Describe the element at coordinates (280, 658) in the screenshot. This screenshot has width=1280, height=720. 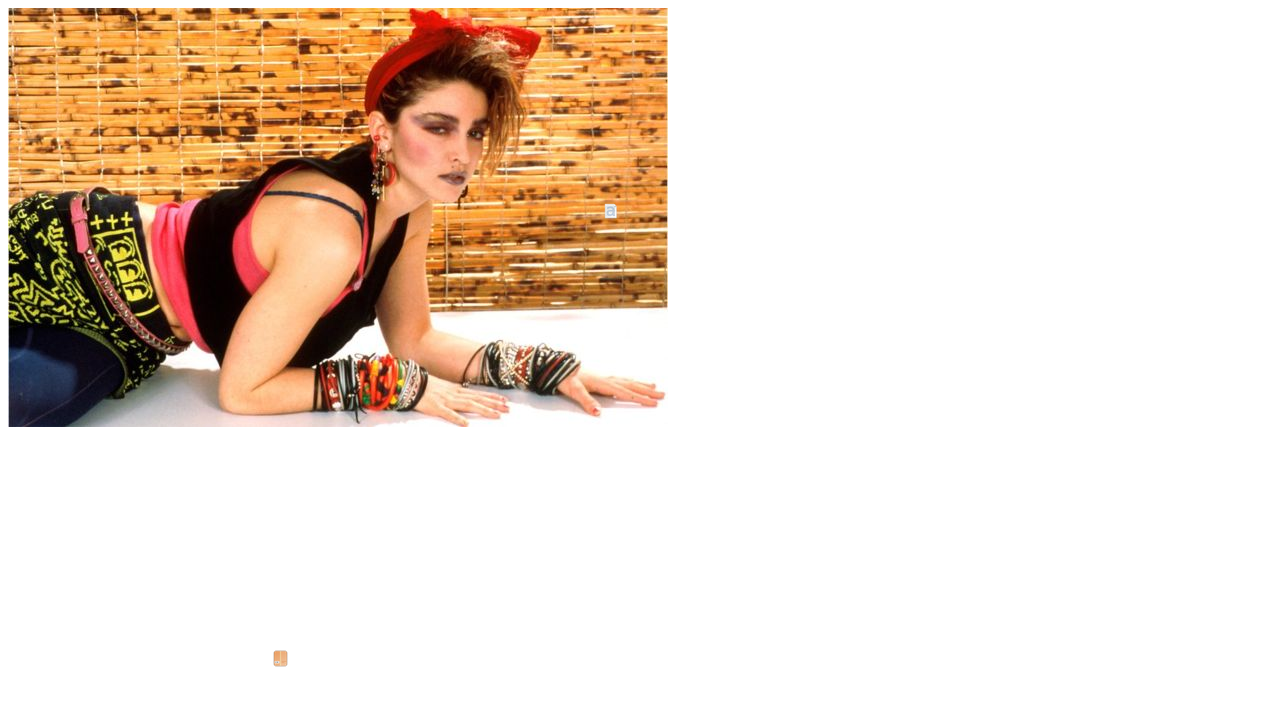
I see `compressed or archived file type` at that location.